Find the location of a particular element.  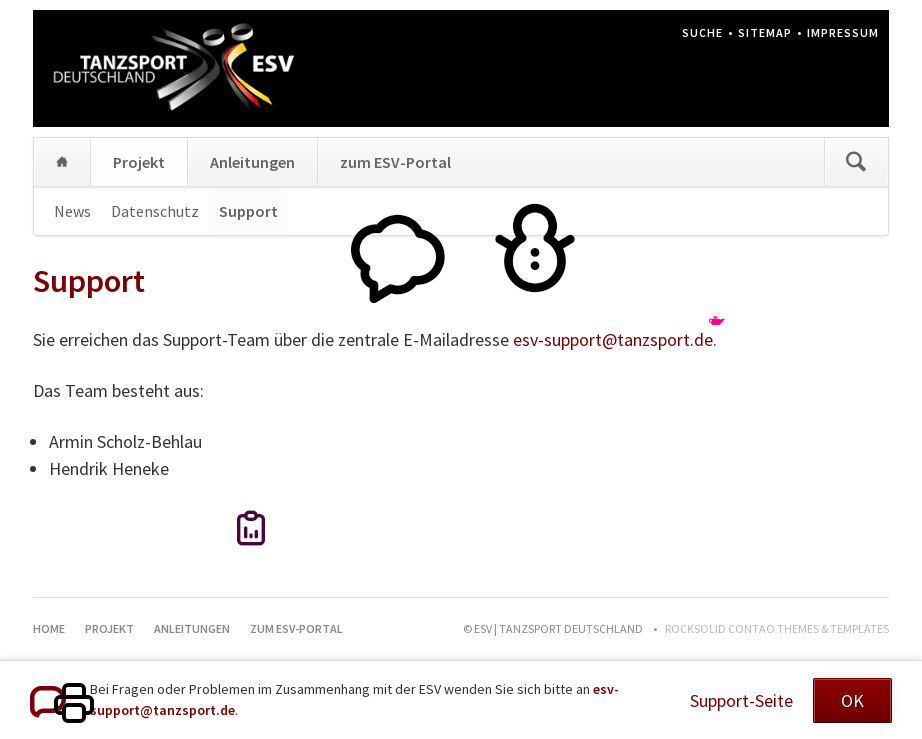

indicates winter or cold weather conditions is located at coordinates (535, 248).